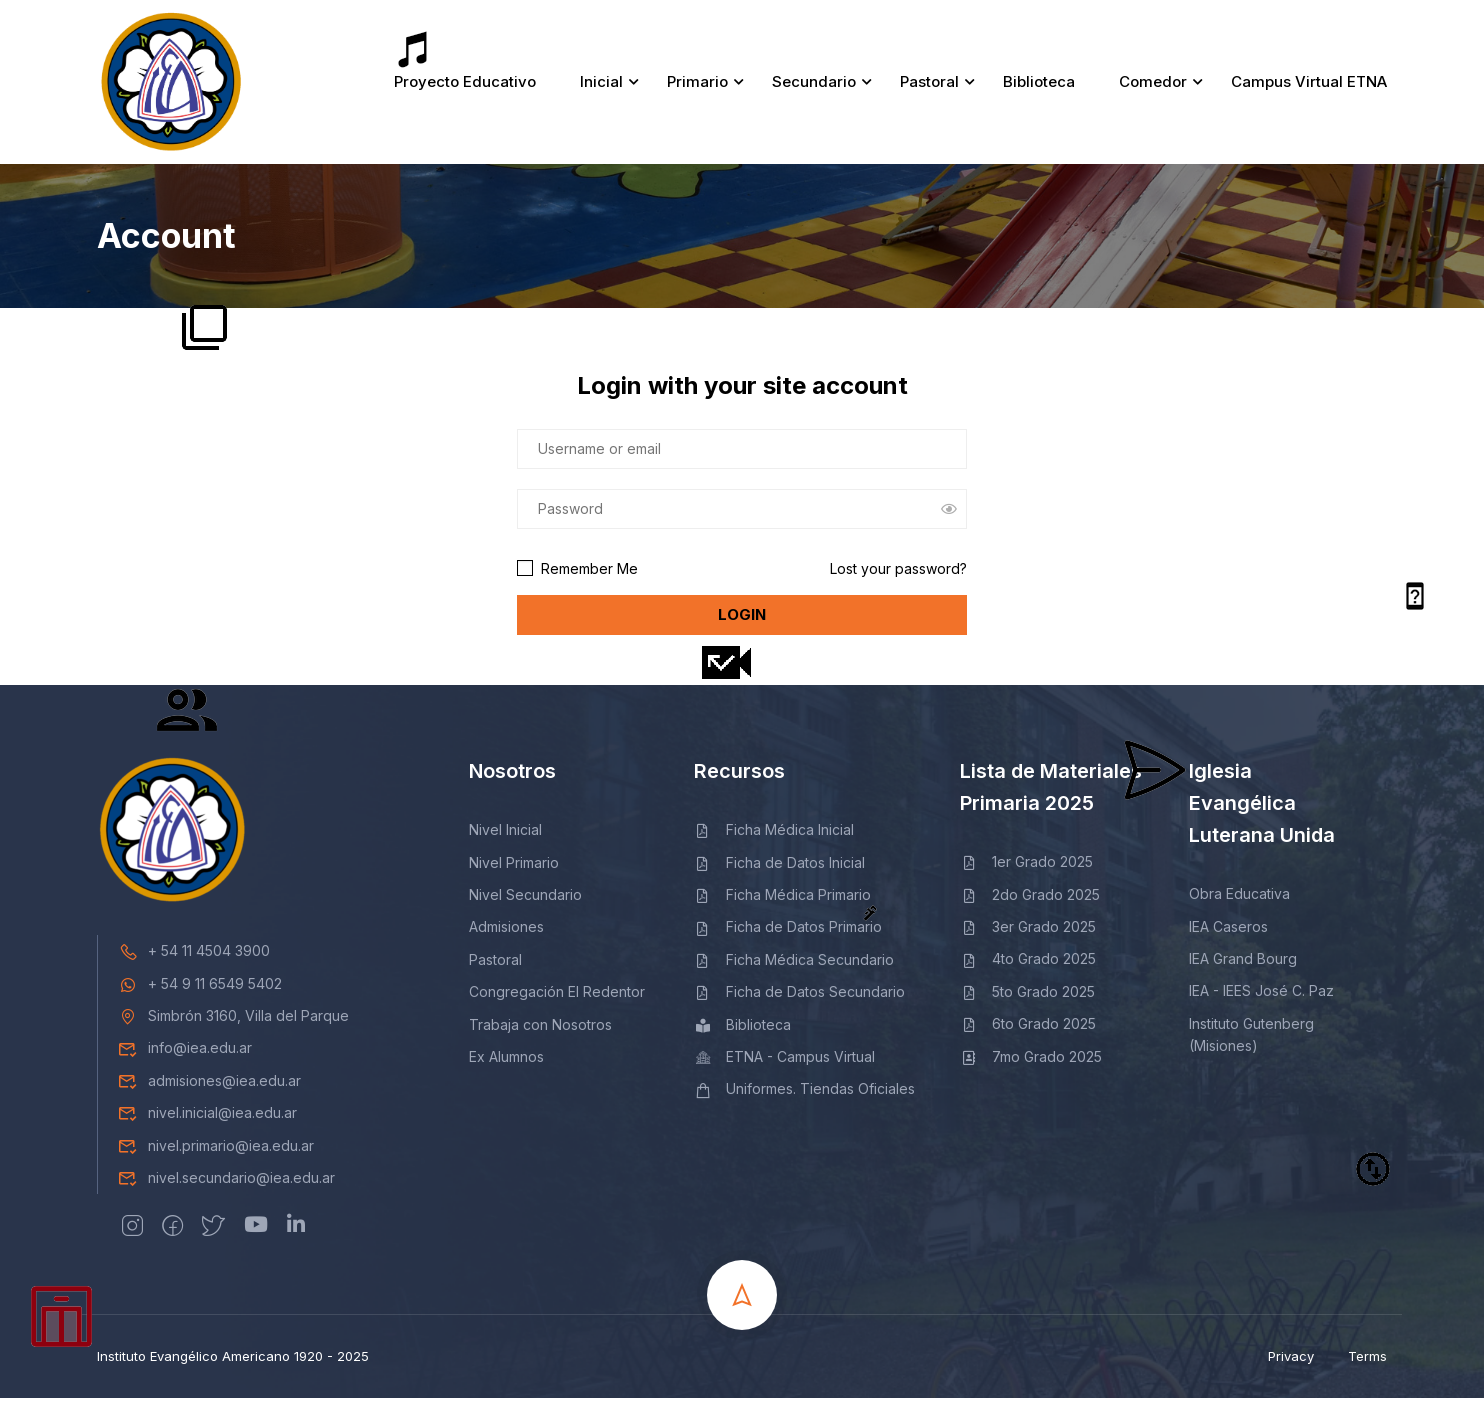 The width and height of the screenshot is (1484, 1403). Describe the element at coordinates (1415, 596) in the screenshot. I see `indicates an unrecognized or unknown device` at that location.